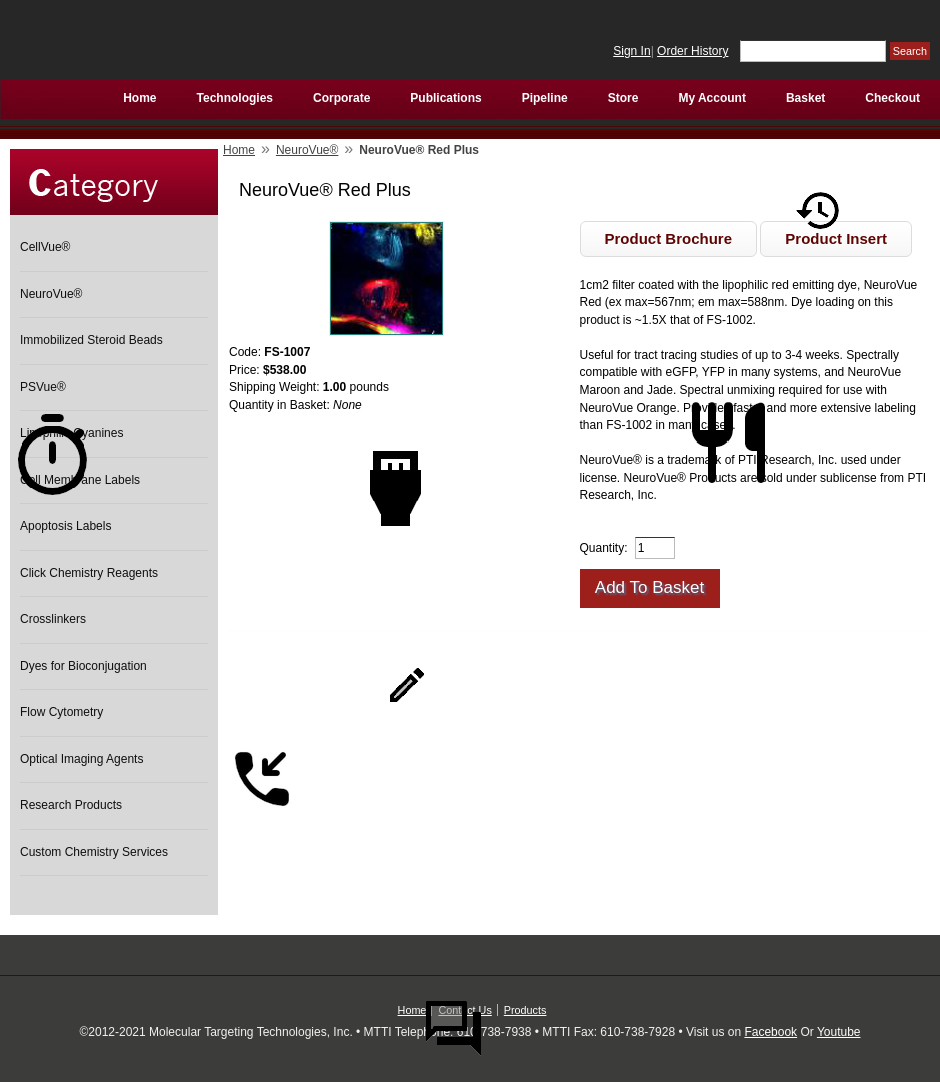 The width and height of the screenshot is (940, 1082). Describe the element at coordinates (262, 779) in the screenshot. I see `indicates a missed call that needs to be returned` at that location.